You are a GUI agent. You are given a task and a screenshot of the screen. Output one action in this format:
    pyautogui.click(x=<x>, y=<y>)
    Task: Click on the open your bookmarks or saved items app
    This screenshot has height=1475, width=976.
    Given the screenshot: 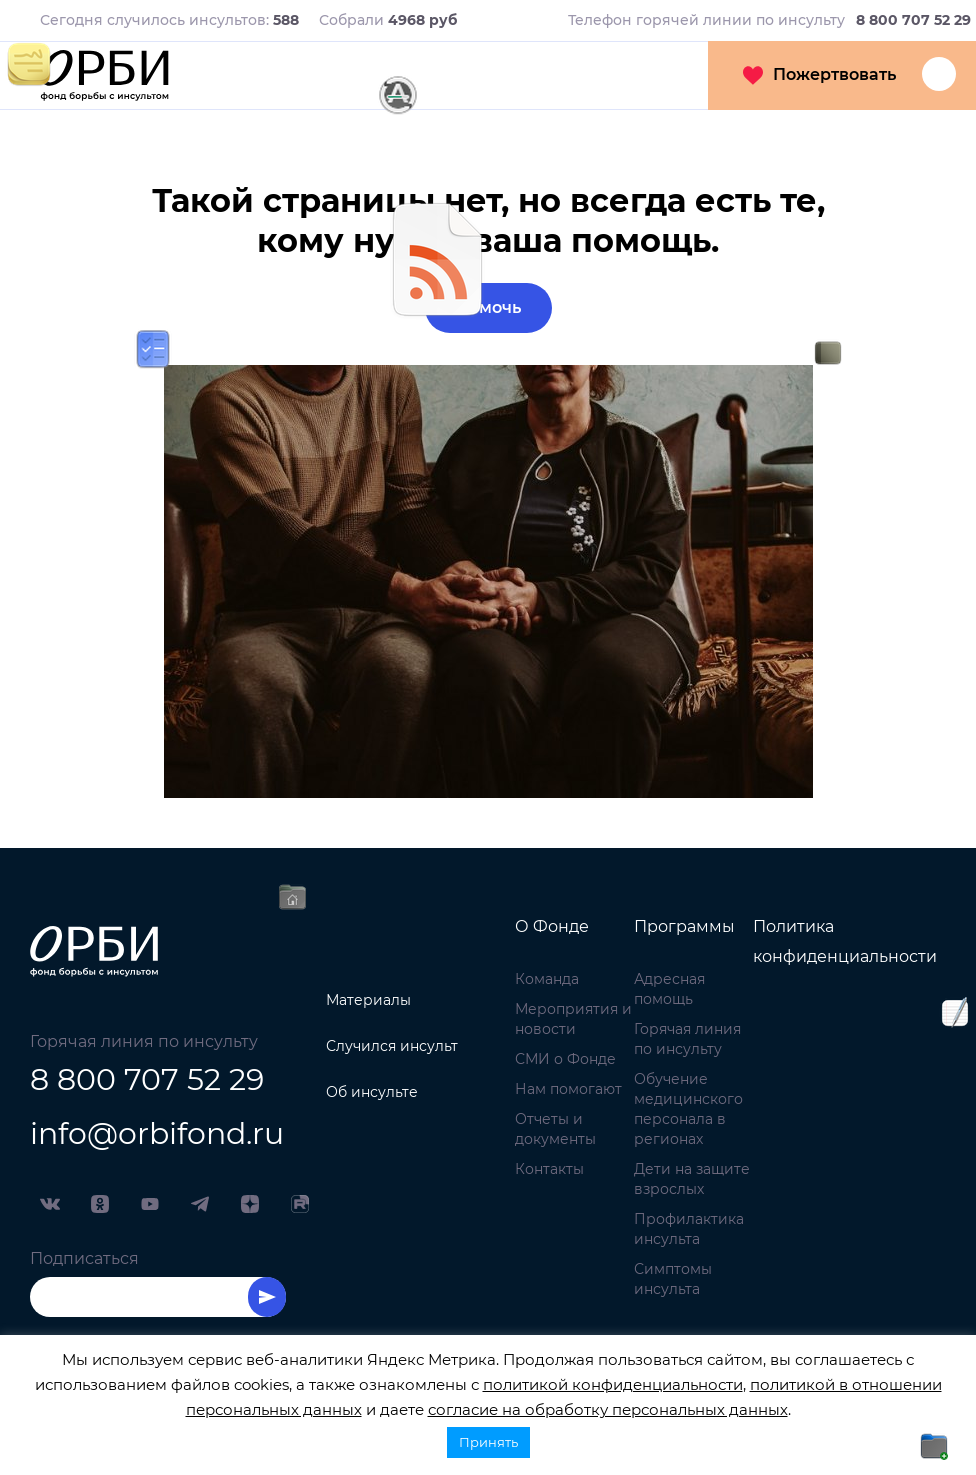 What is the action you would take?
    pyautogui.click(x=153, y=349)
    